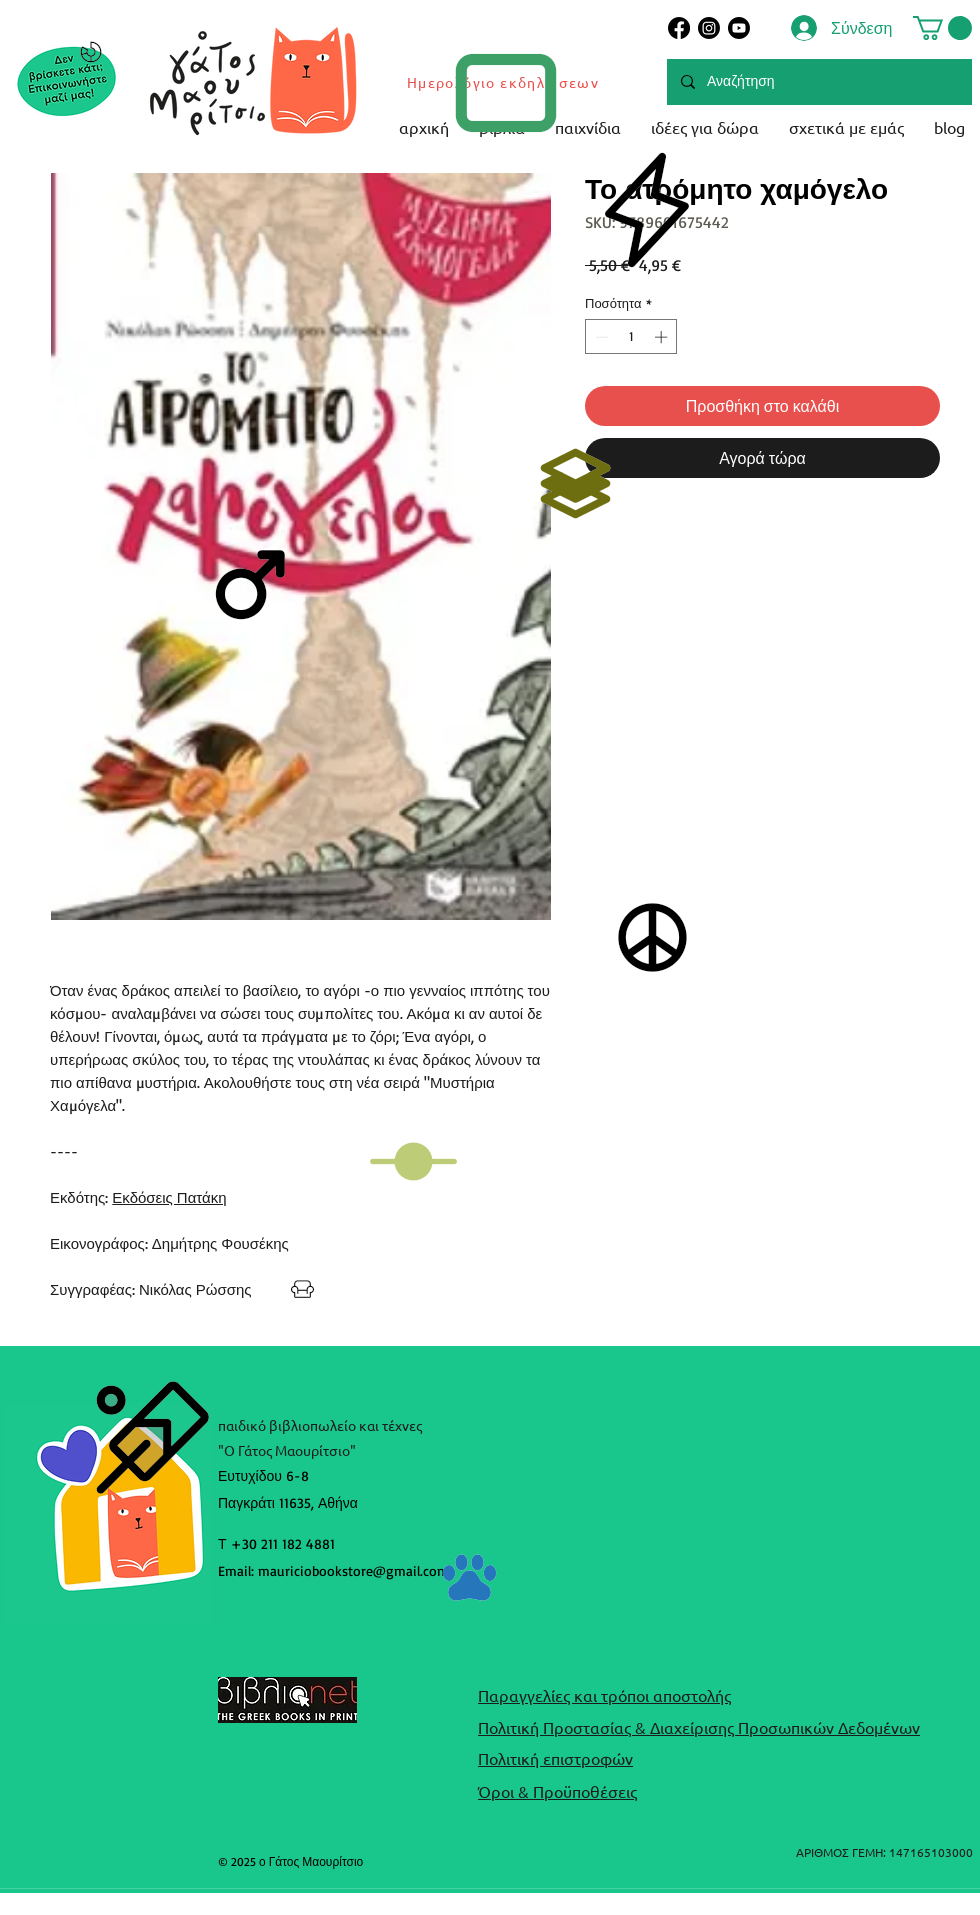  Describe the element at coordinates (506, 93) in the screenshot. I see `switch to landscape orientation` at that location.